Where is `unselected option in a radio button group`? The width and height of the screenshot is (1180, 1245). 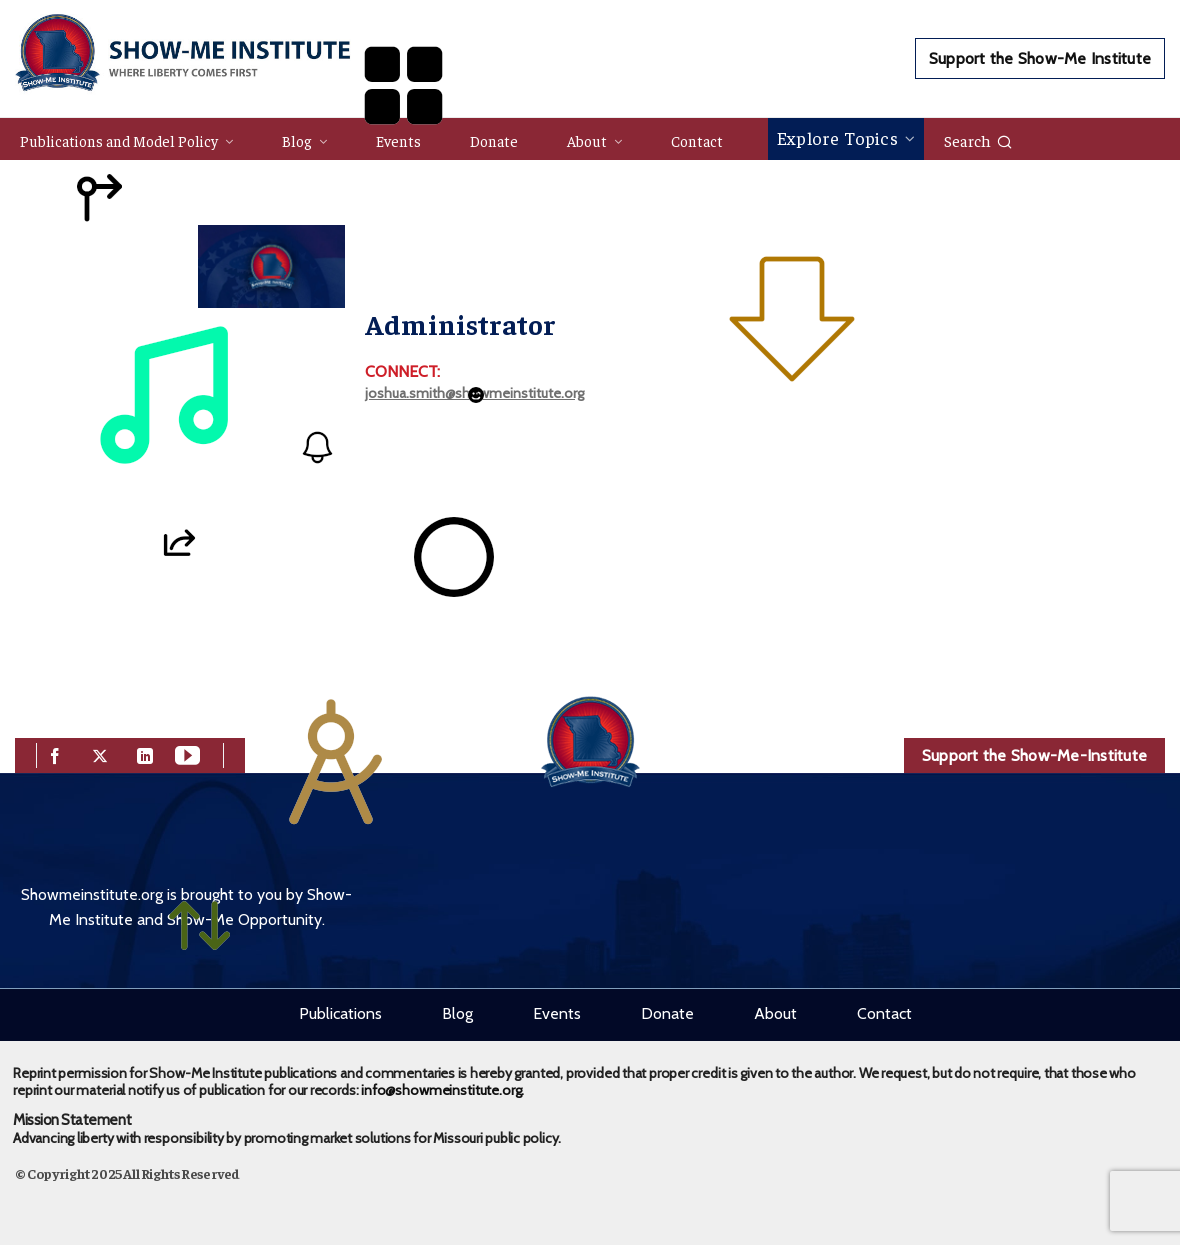 unselected option in a radio button group is located at coordinates (454, 557).